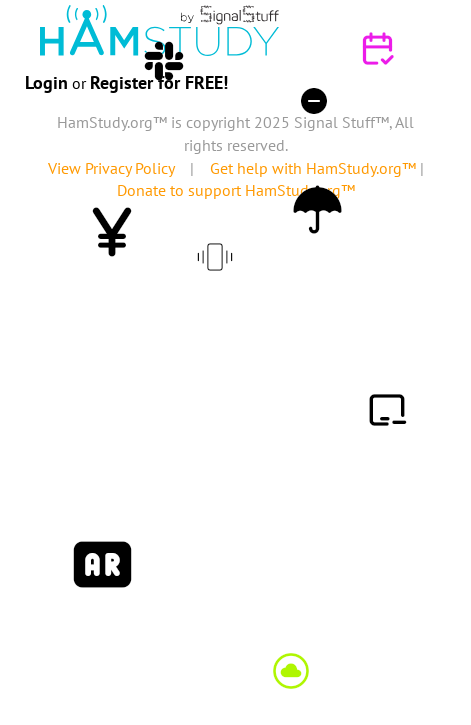 This screenshot has height=725, width=471. I want to click on remove an item from a list, so click(314, 101).